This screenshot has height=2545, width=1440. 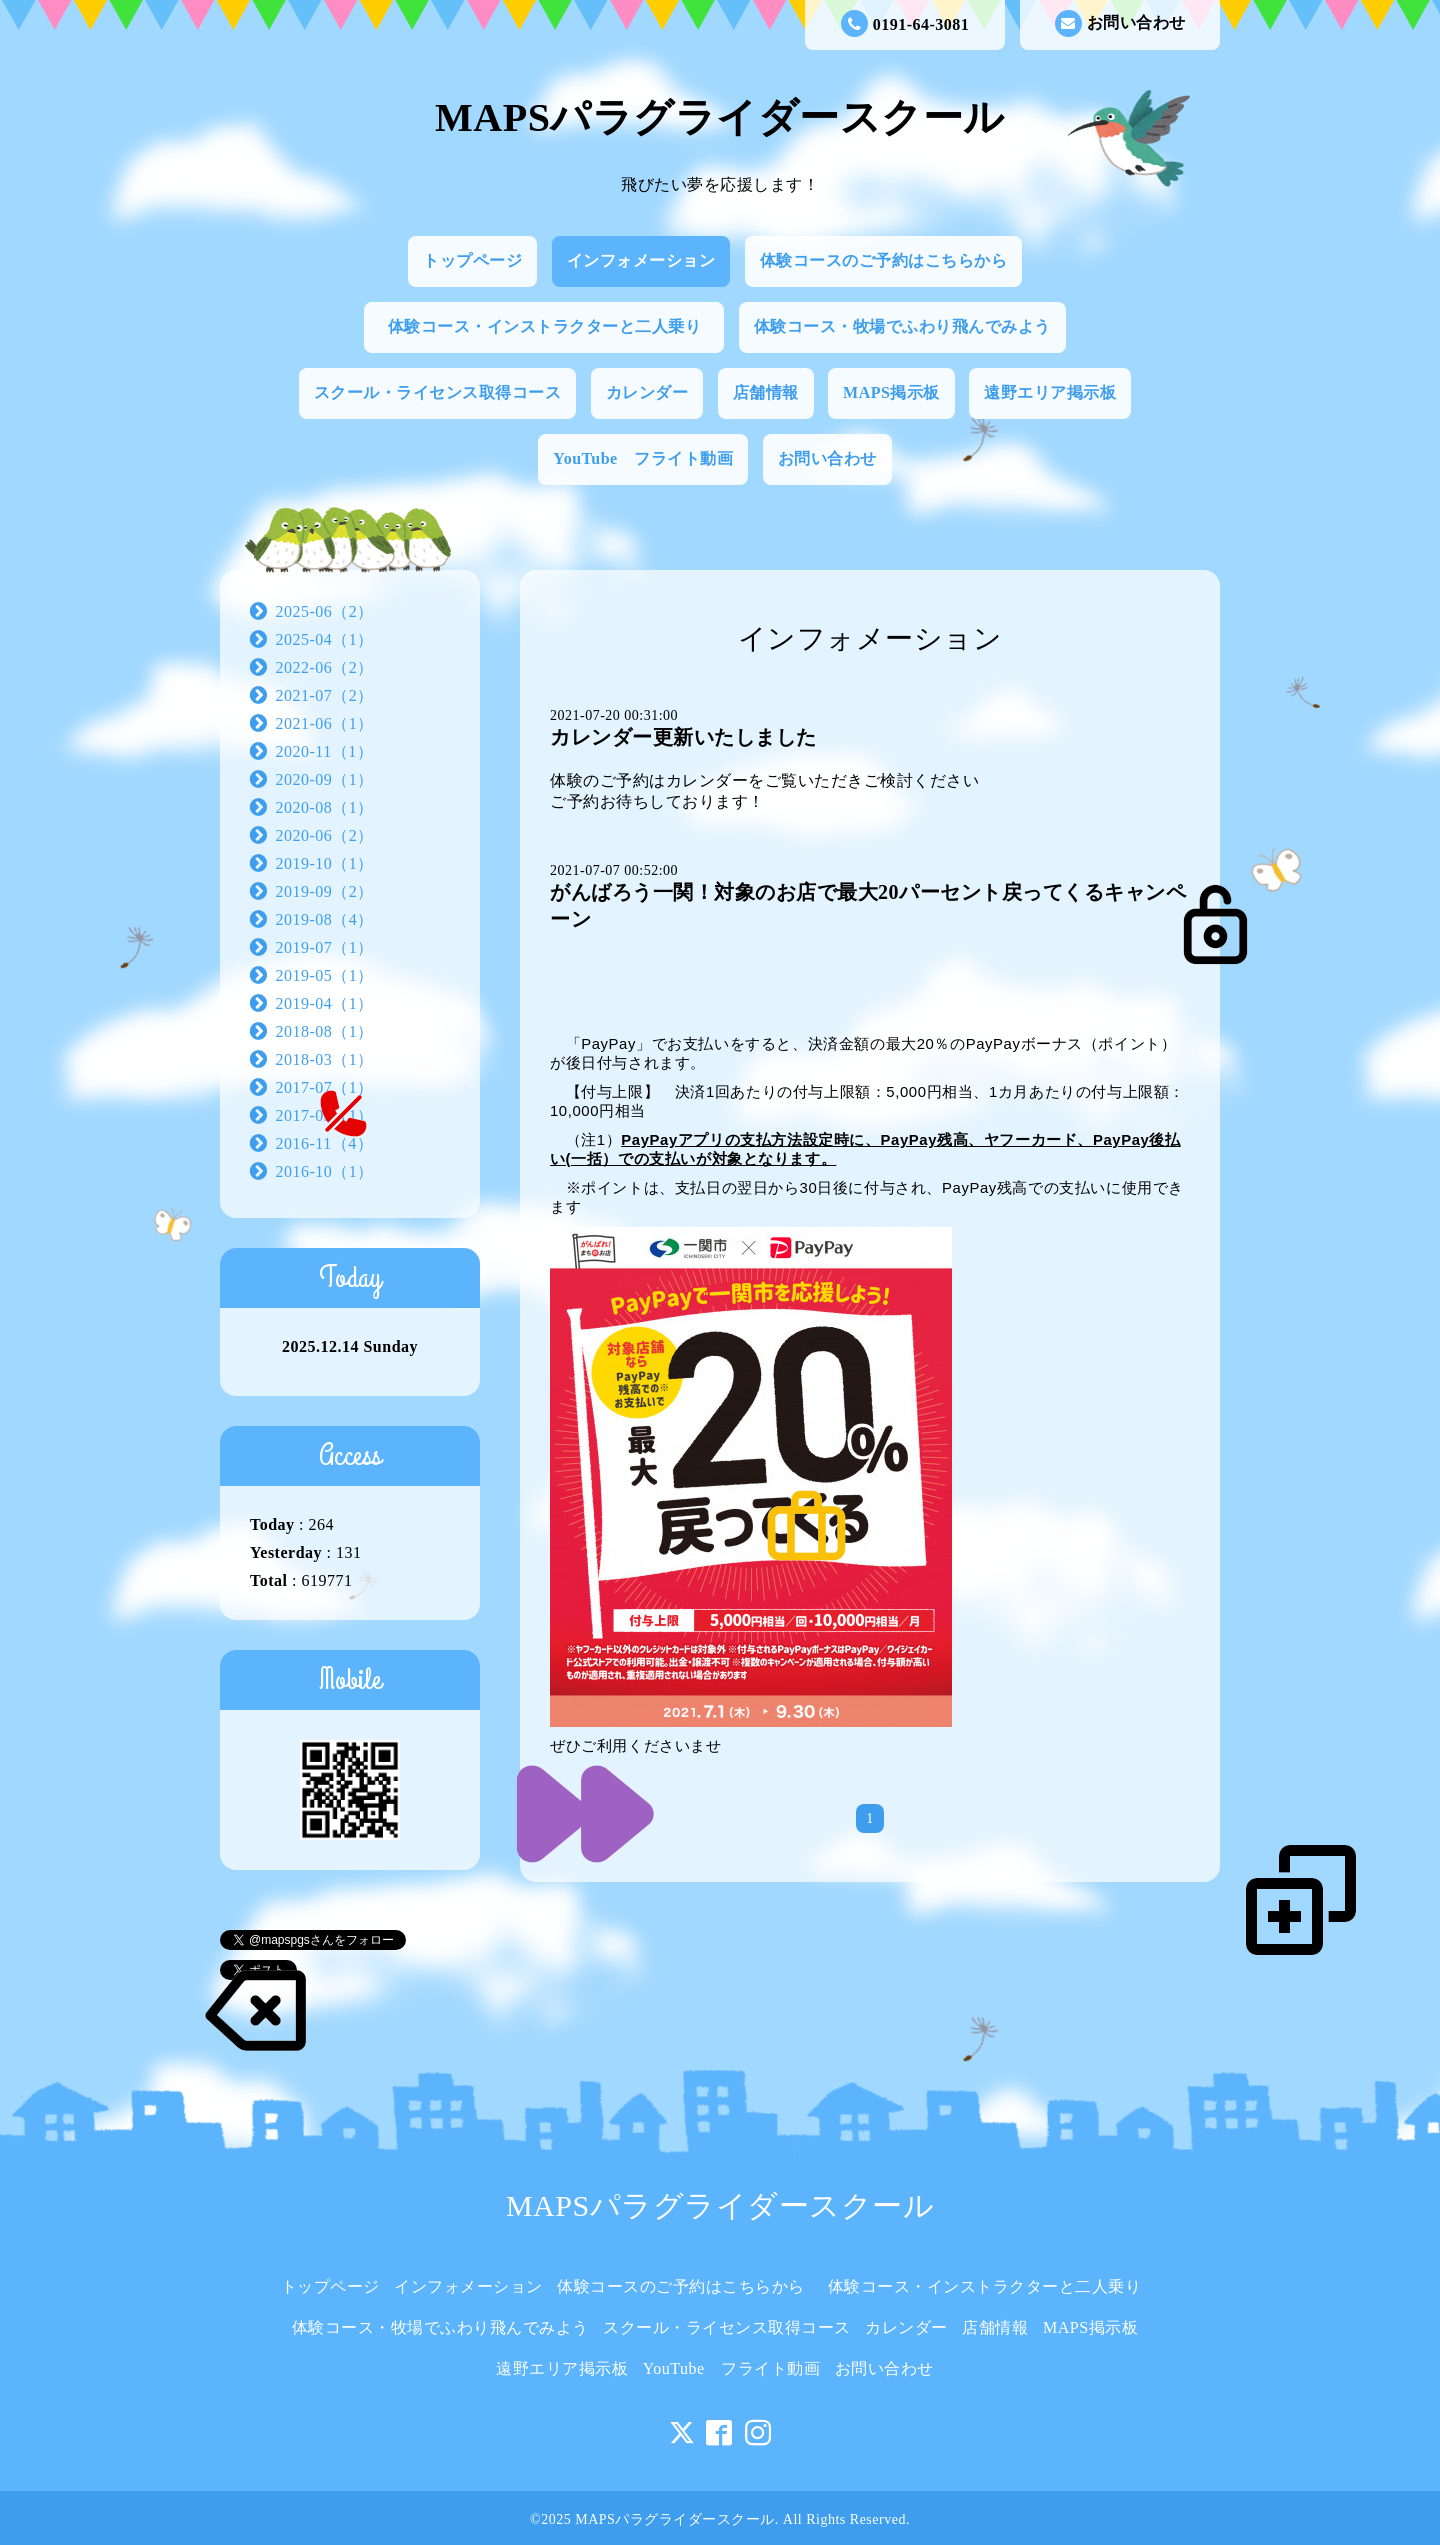 What do you see at coordinates (577, 1814) in the screenshot?
I see `skip to the next track` at bounding box center [577, 1814].